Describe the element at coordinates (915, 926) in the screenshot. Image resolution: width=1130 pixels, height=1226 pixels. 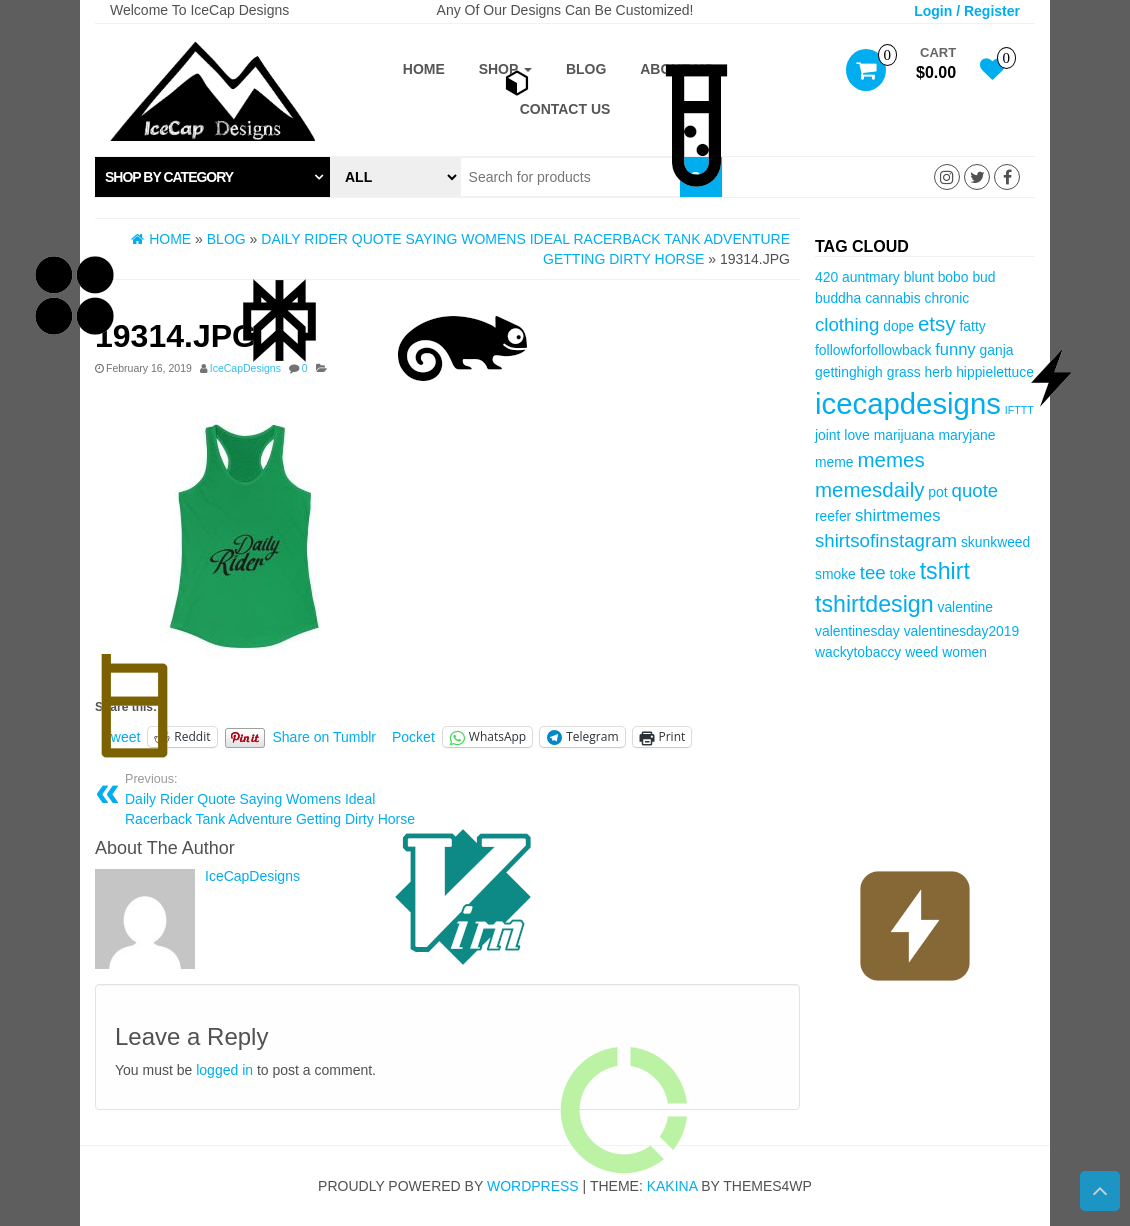
I see `access AED or defibrillator location information` at that location.